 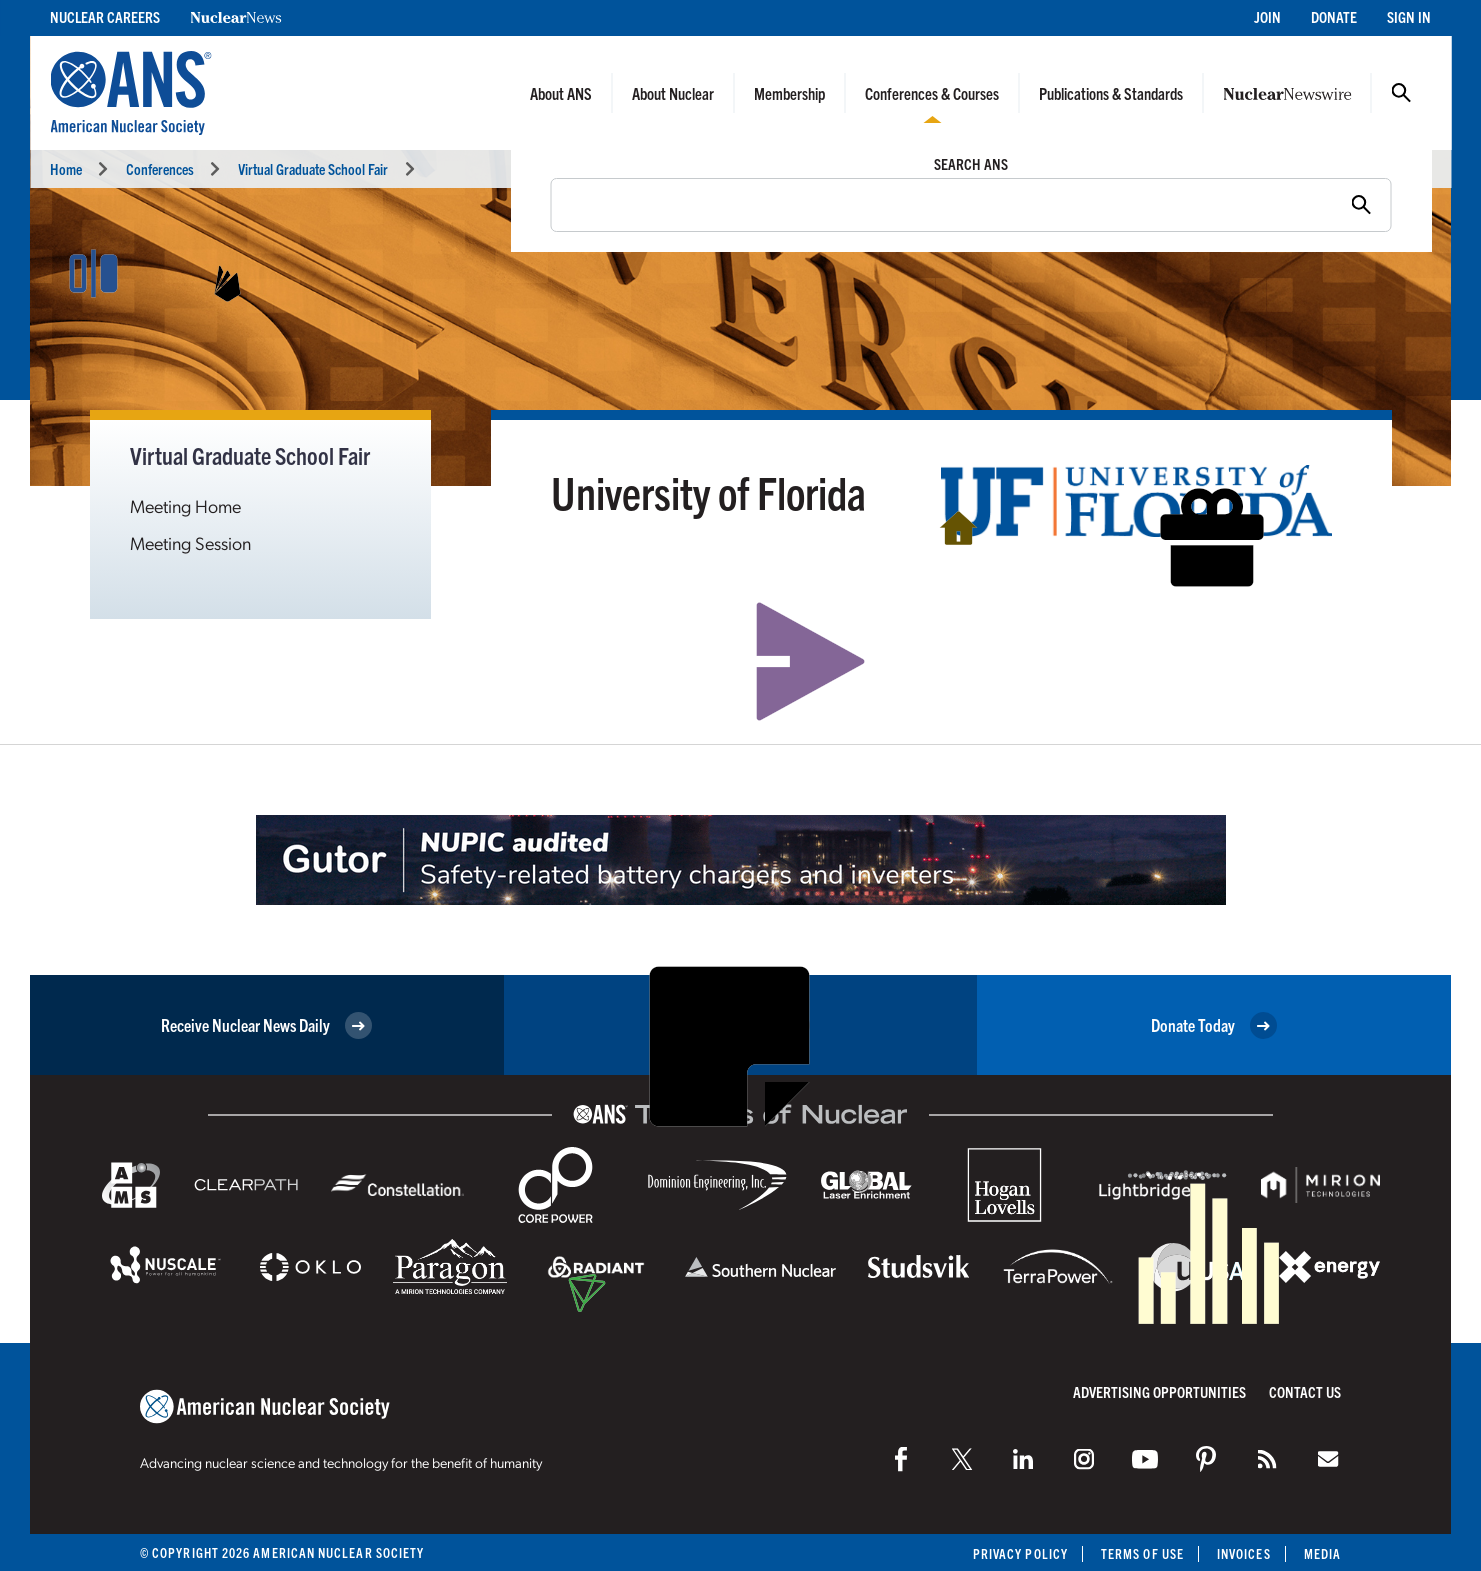 What do you see at coordinates (806, 661) in the screenshot?
I see `send a message or submit content` at bounding box center [806, 661].